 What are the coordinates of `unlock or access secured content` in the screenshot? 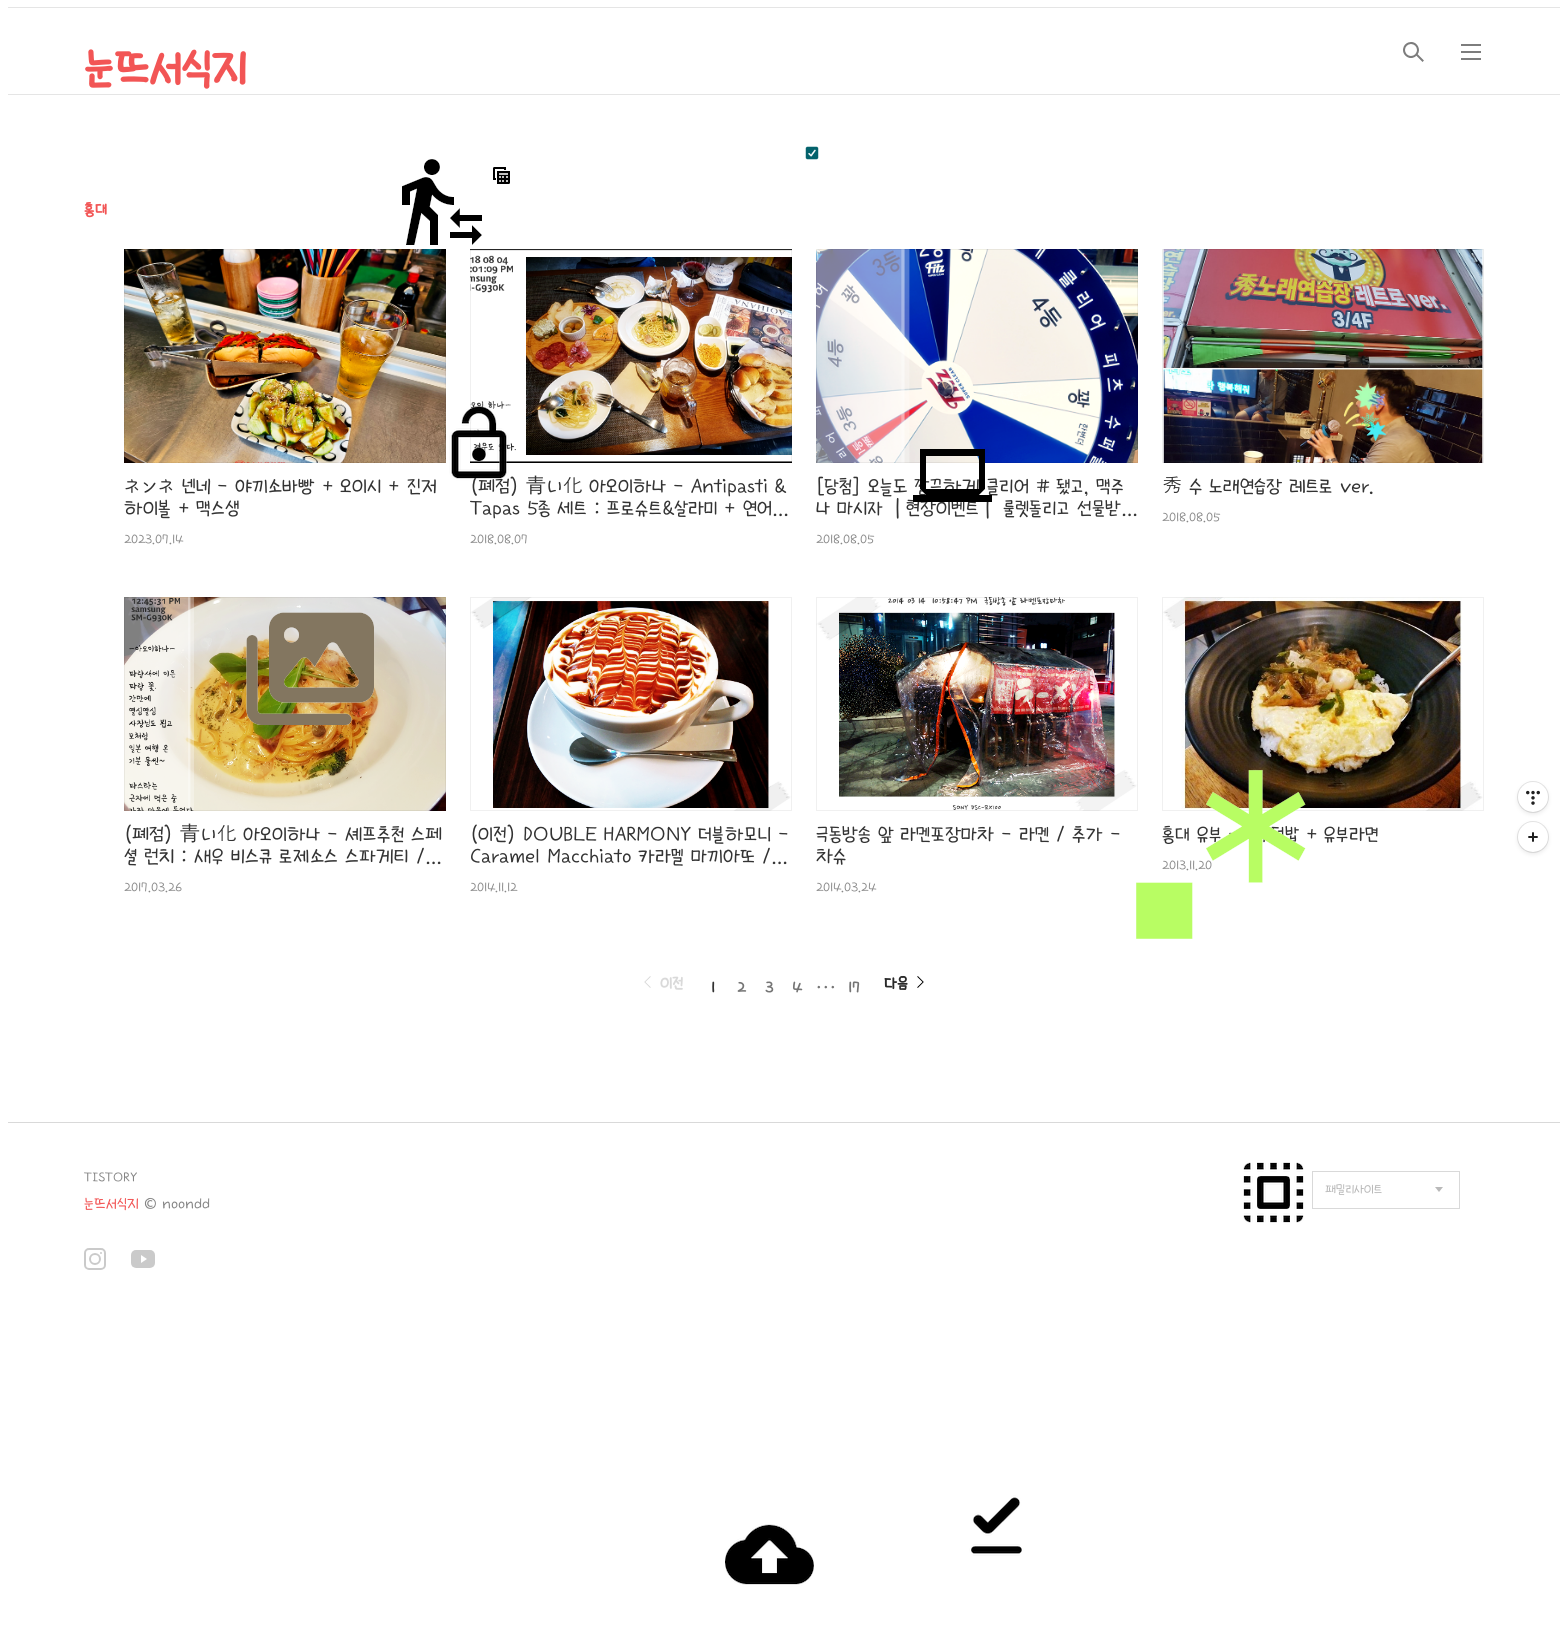 It's located at (479, 444).